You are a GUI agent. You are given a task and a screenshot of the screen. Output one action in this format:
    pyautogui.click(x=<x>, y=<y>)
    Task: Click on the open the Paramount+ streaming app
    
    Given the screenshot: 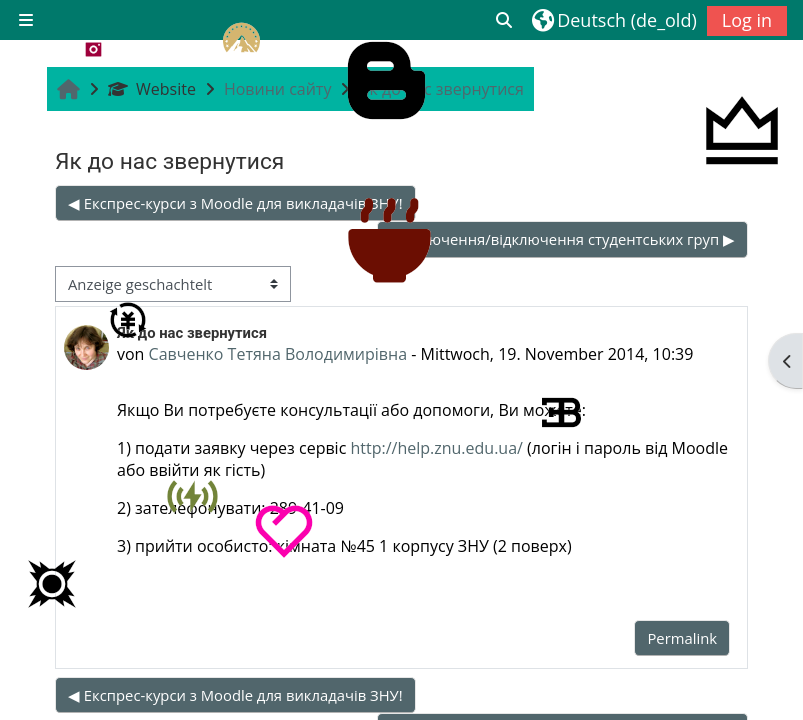 What is the action you would take?
    pyautogui.click(x=241, y=37)
    